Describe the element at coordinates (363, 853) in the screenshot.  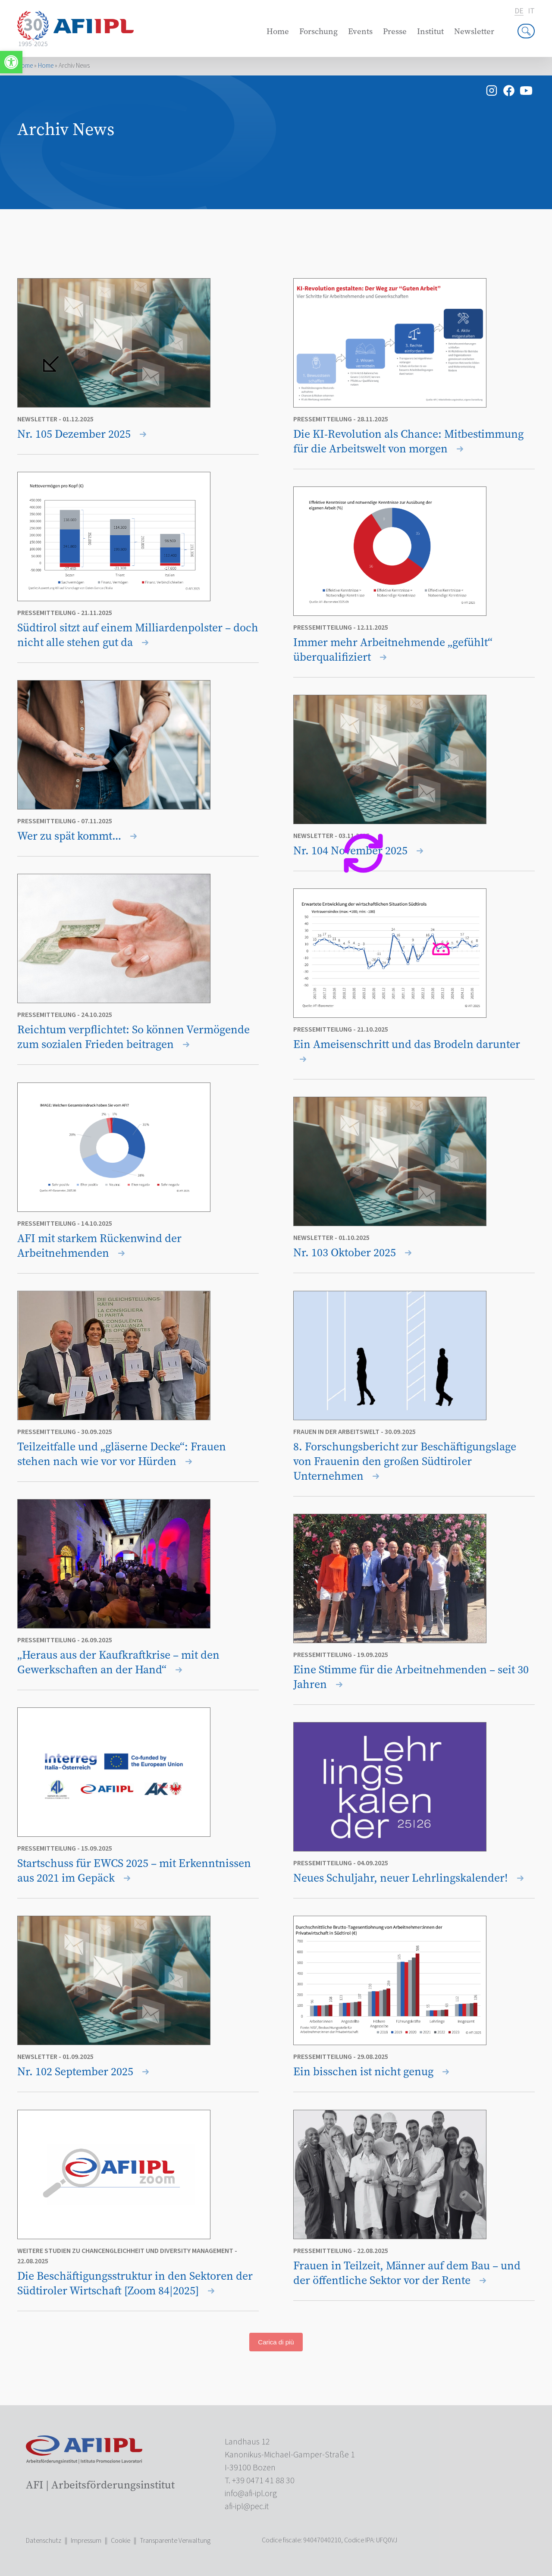
I see `refresh the current page or content` at that location.